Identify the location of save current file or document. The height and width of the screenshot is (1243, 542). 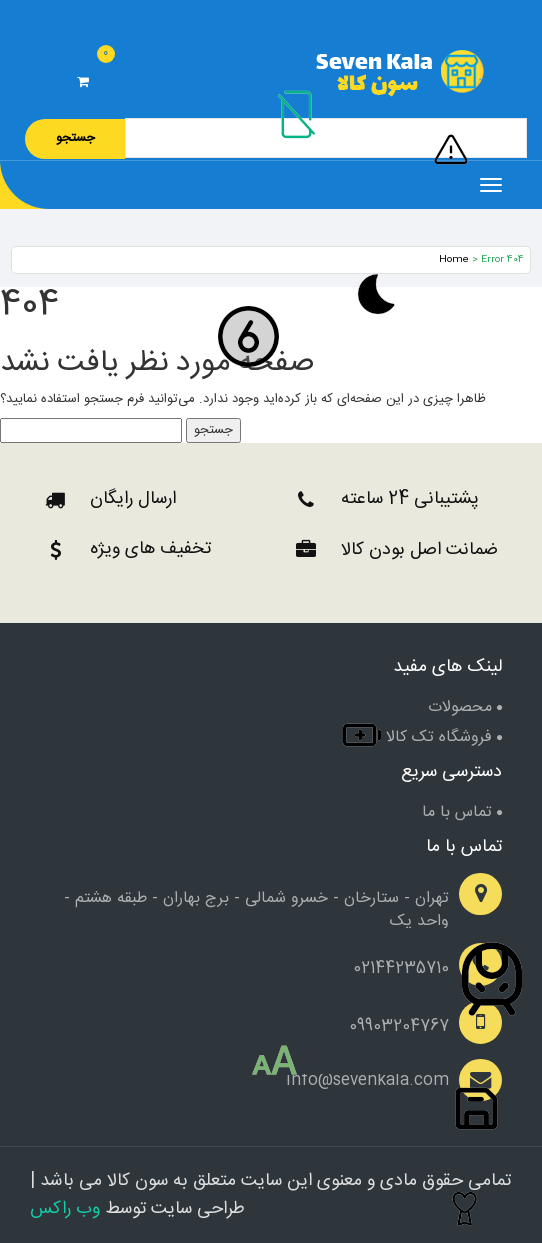
(476, 1108).